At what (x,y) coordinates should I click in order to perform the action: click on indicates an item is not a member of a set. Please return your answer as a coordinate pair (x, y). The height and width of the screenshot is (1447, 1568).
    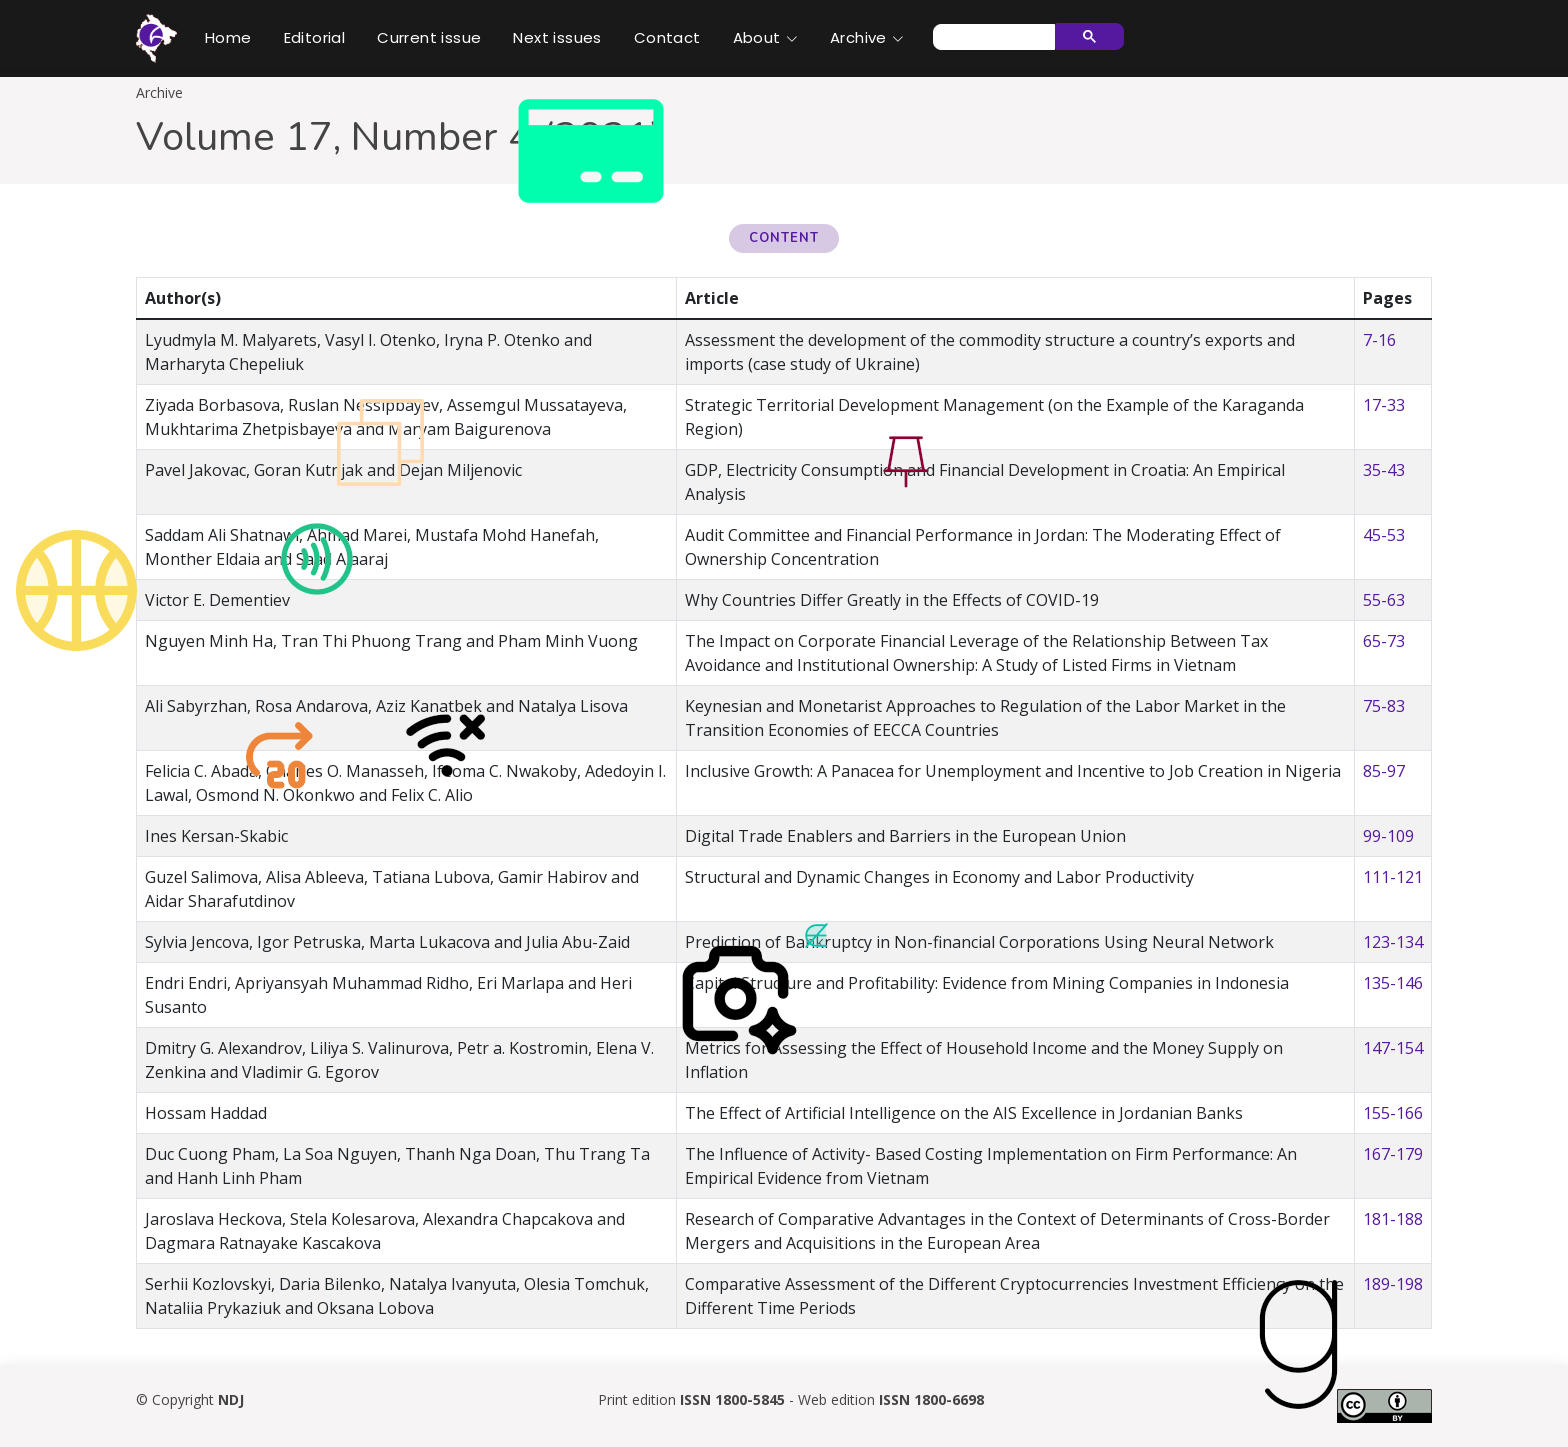
    Looking at the image, I should click on (816, 935).